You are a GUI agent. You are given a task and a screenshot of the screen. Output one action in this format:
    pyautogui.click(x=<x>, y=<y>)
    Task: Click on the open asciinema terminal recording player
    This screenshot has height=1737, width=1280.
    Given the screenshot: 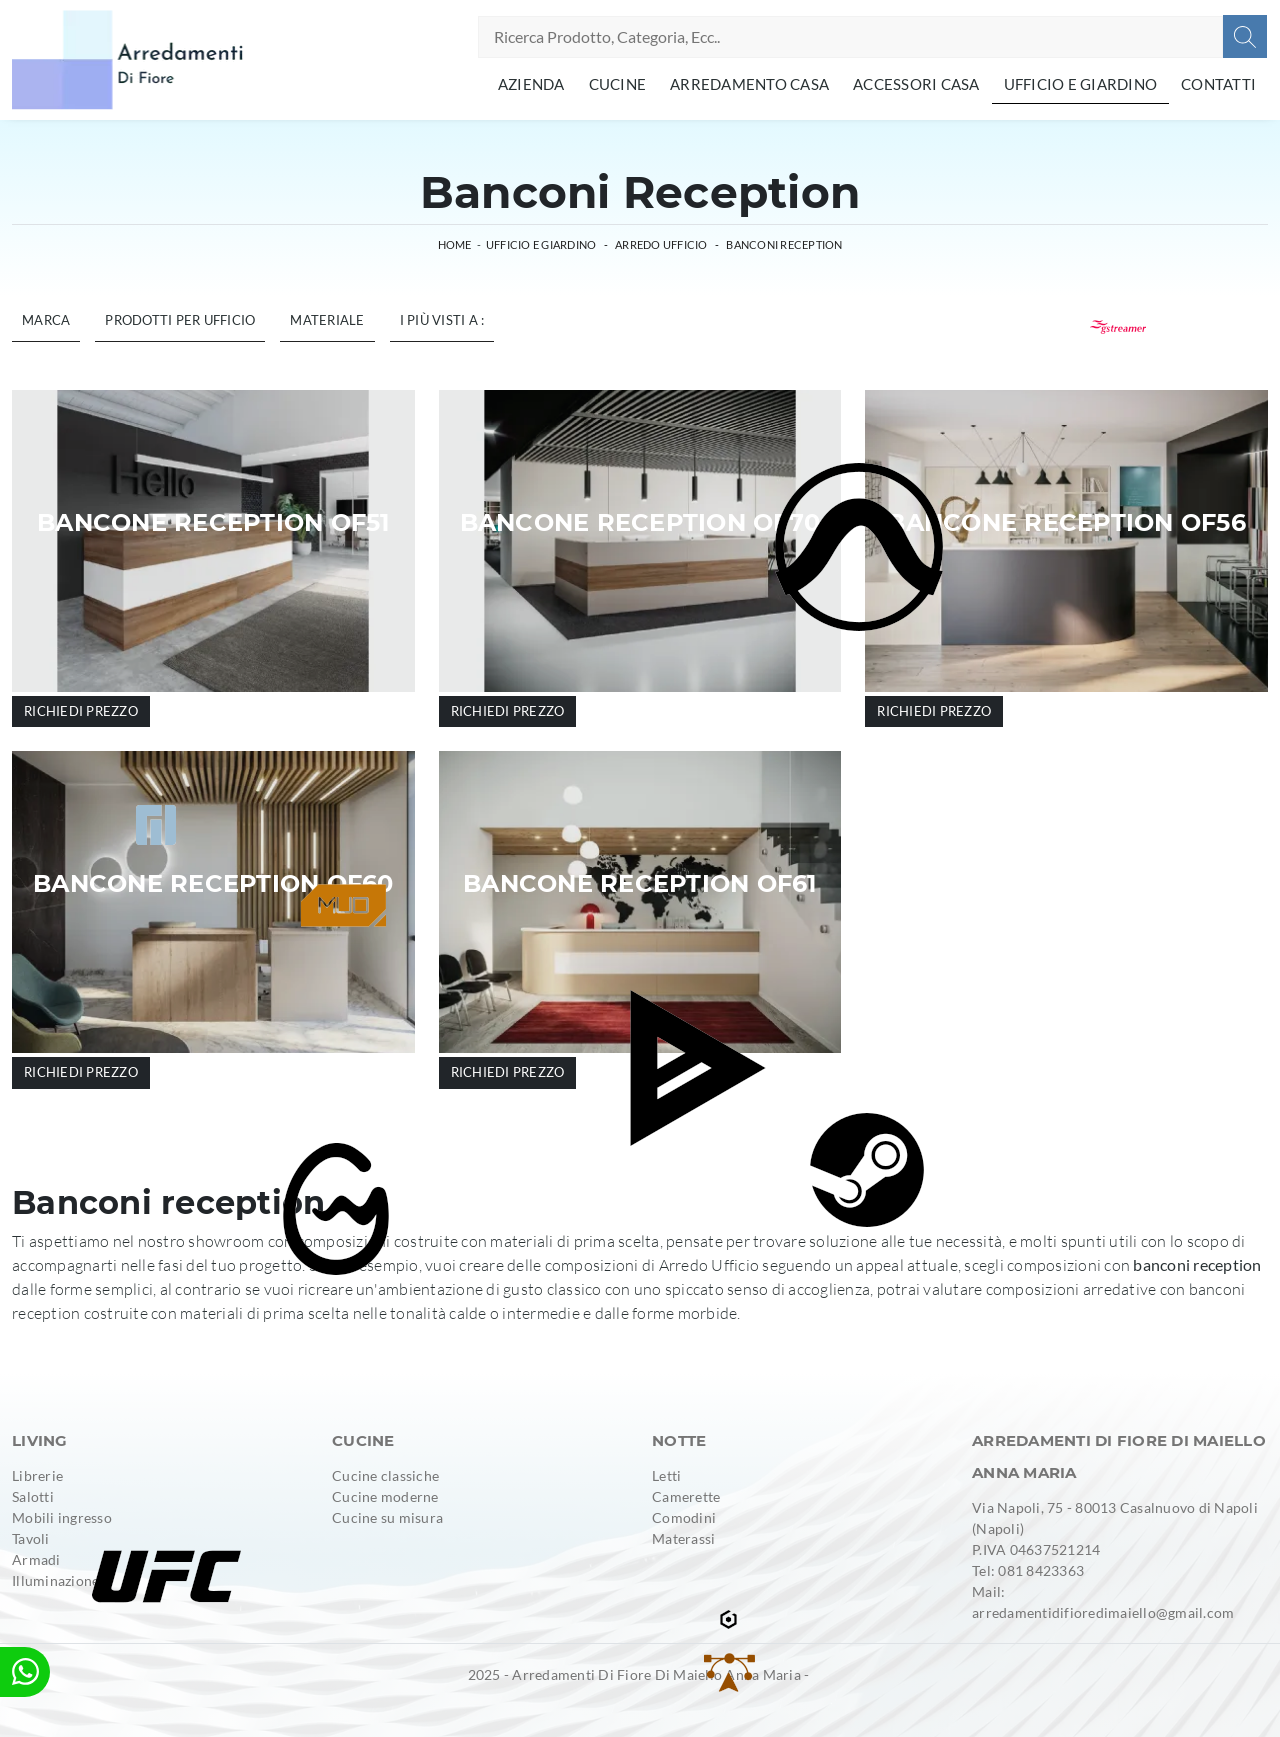 What is the action you would take?
    pyautogui.click(x=698, y=1068)
    